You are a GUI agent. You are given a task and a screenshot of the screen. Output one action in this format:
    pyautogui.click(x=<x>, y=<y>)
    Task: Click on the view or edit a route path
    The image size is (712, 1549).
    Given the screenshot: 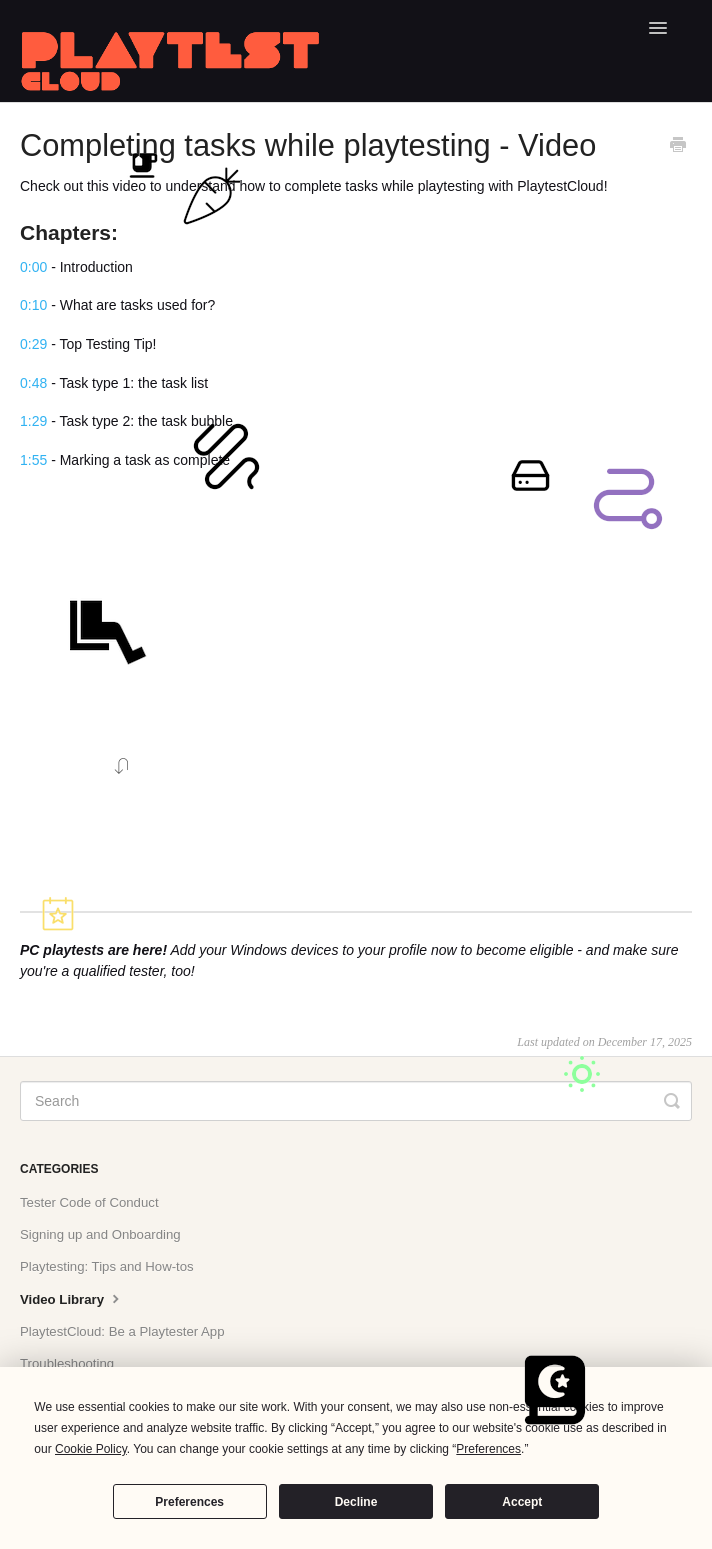 What is the action you would take?
    pyautogui.click(x=628, y=495)
    